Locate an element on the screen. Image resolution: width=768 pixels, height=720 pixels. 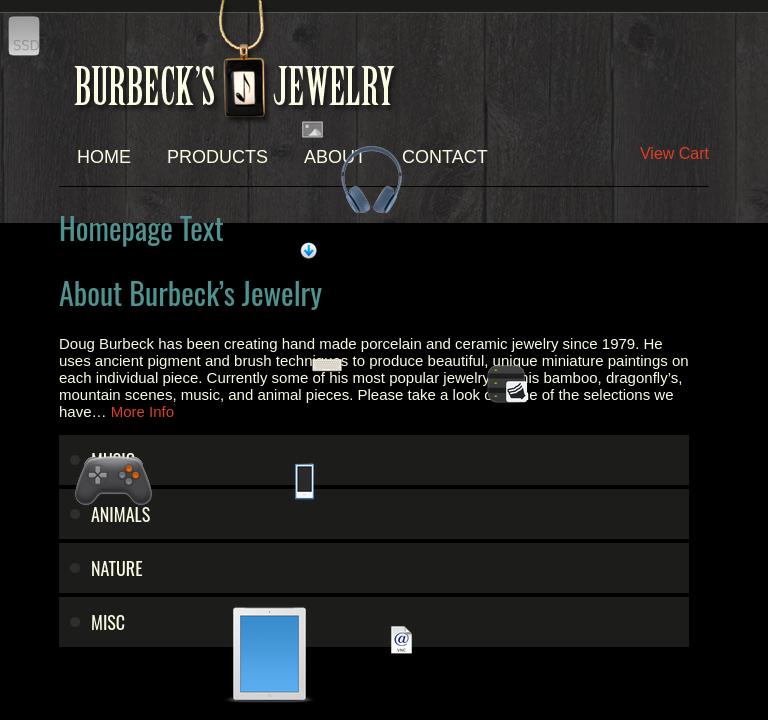
configure game controller settings is located at coordinates (113, 480).